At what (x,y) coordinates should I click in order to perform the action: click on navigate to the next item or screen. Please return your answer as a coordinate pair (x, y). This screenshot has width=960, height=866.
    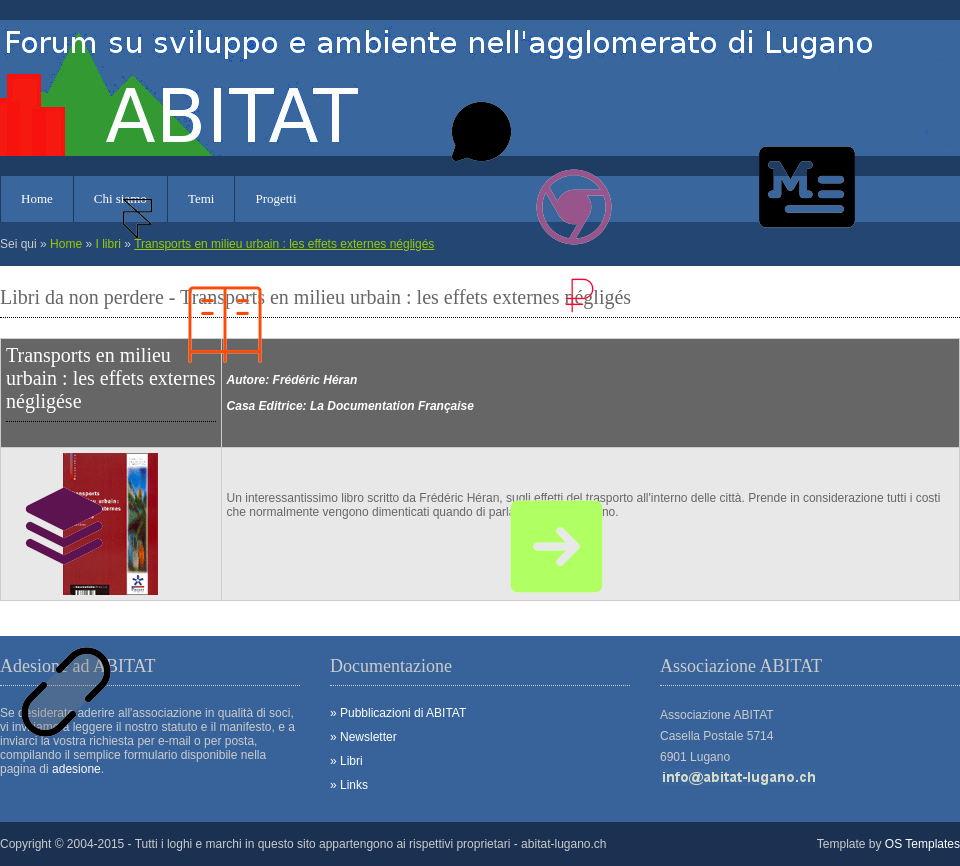
    Looking at the image, I should click on (556, 546).